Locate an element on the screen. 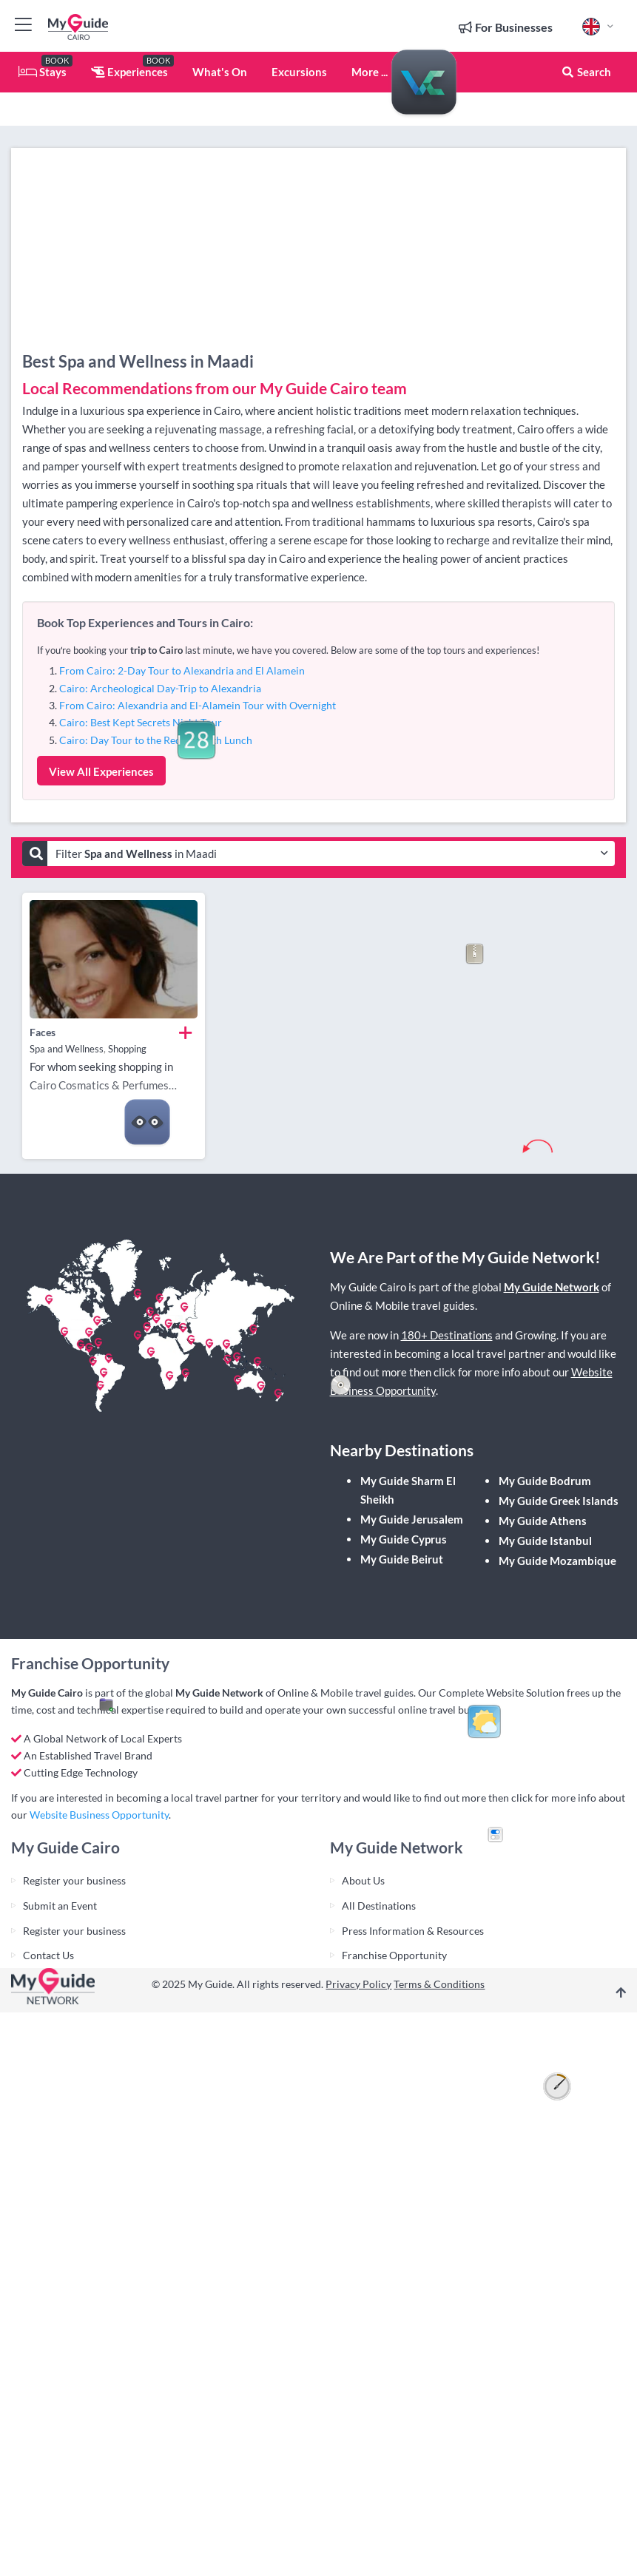 The height and width of the screenshot is (2576, 637). undo the last action is located at coordinates (537, 1146).